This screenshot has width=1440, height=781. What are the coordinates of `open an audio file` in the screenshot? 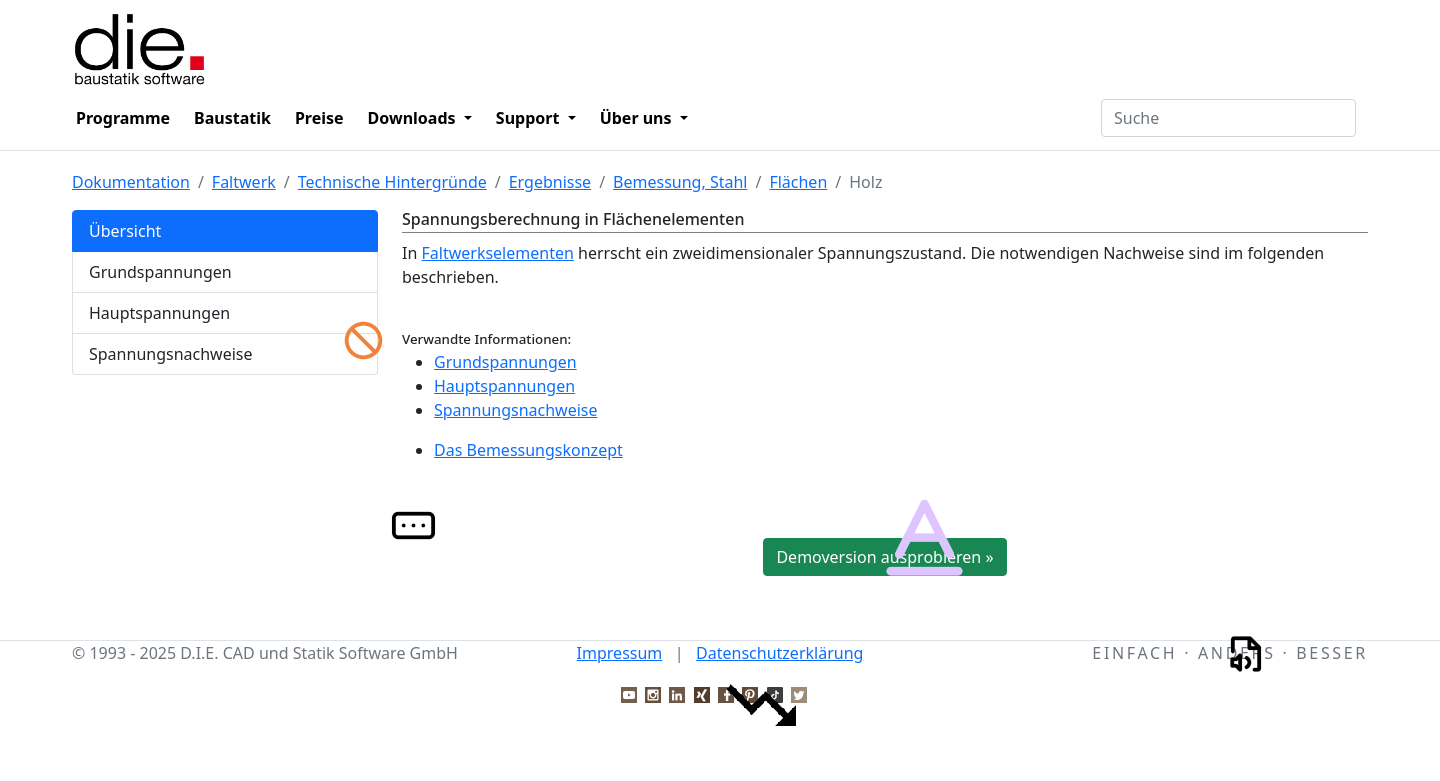 It's located at (1246, 654).